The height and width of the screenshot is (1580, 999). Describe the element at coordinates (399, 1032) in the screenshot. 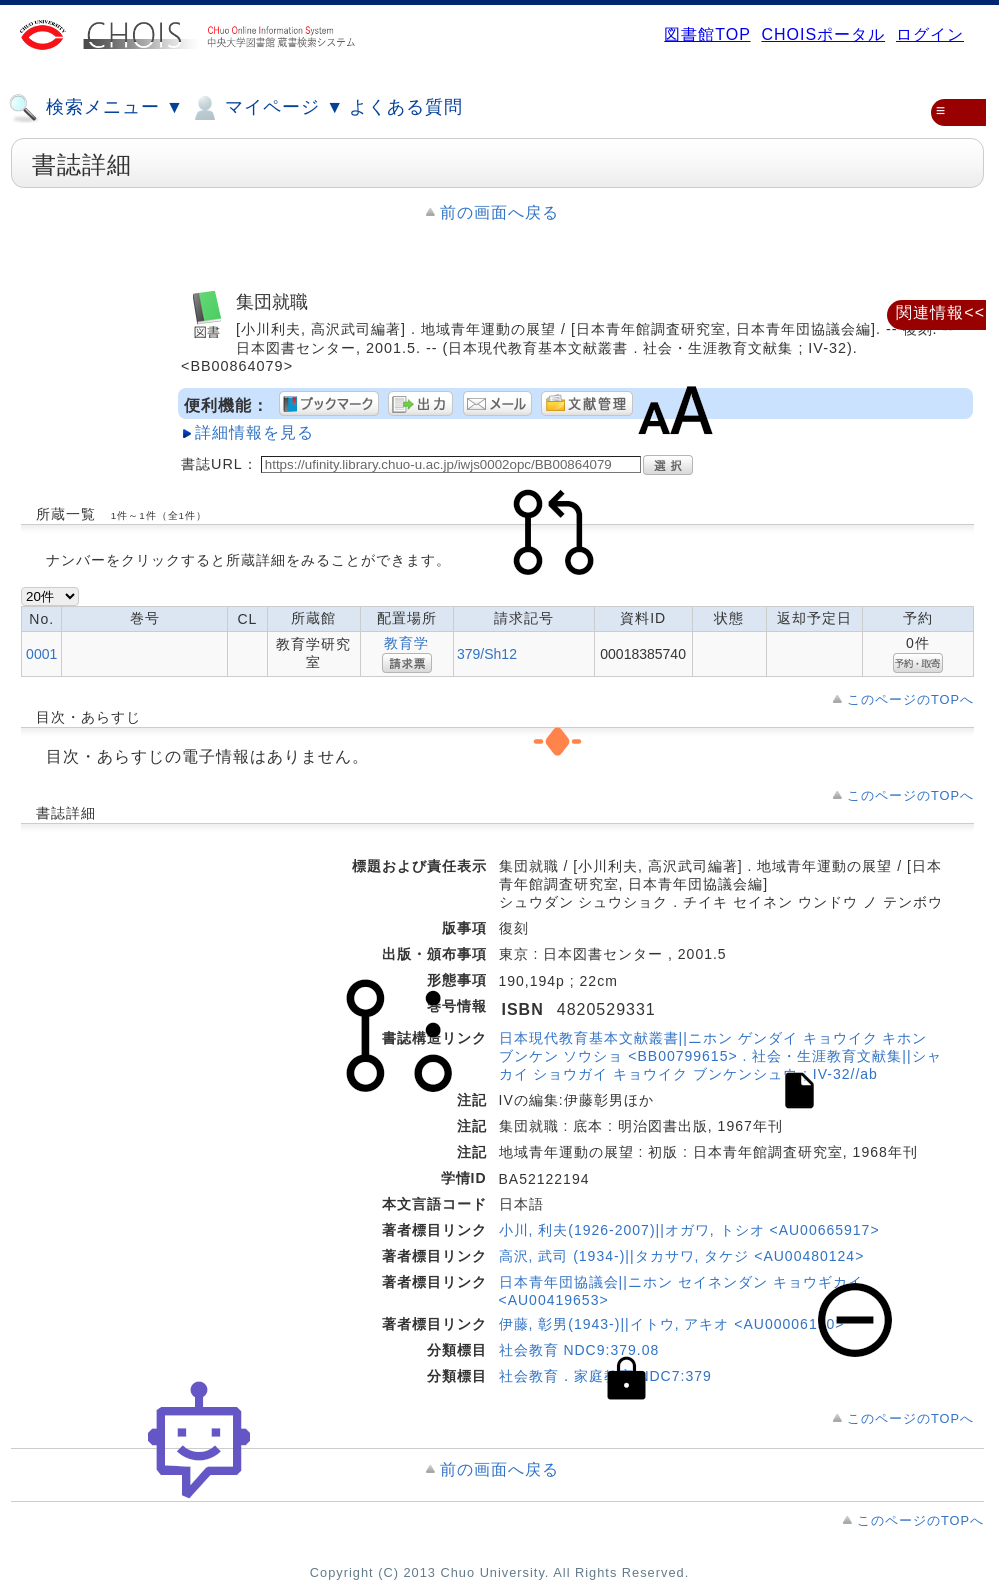

I see `draft pull request awaiting review` at that location.